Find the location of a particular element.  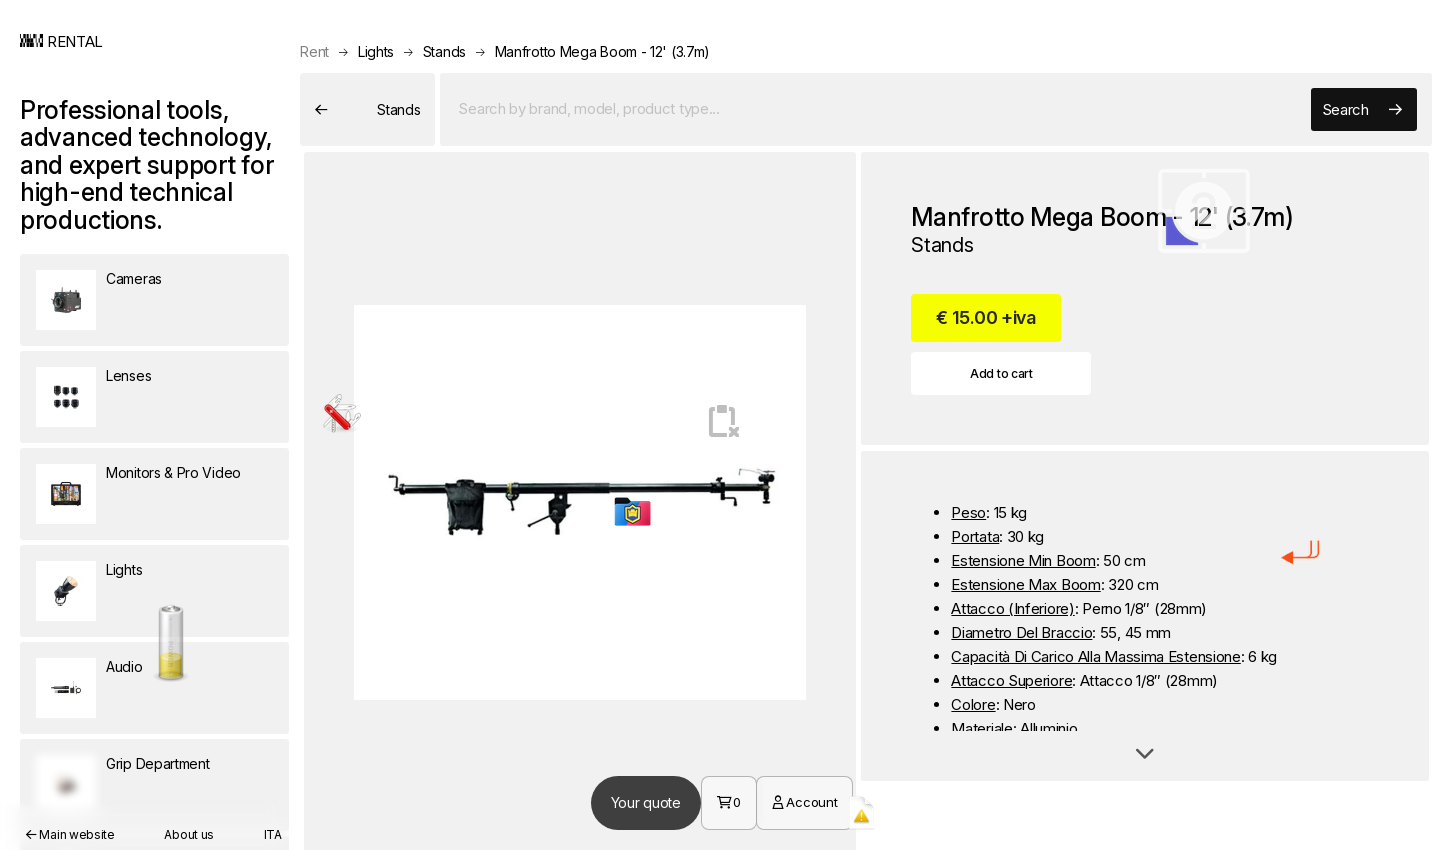

indicates low battery level is located at coordinates (171, 644).